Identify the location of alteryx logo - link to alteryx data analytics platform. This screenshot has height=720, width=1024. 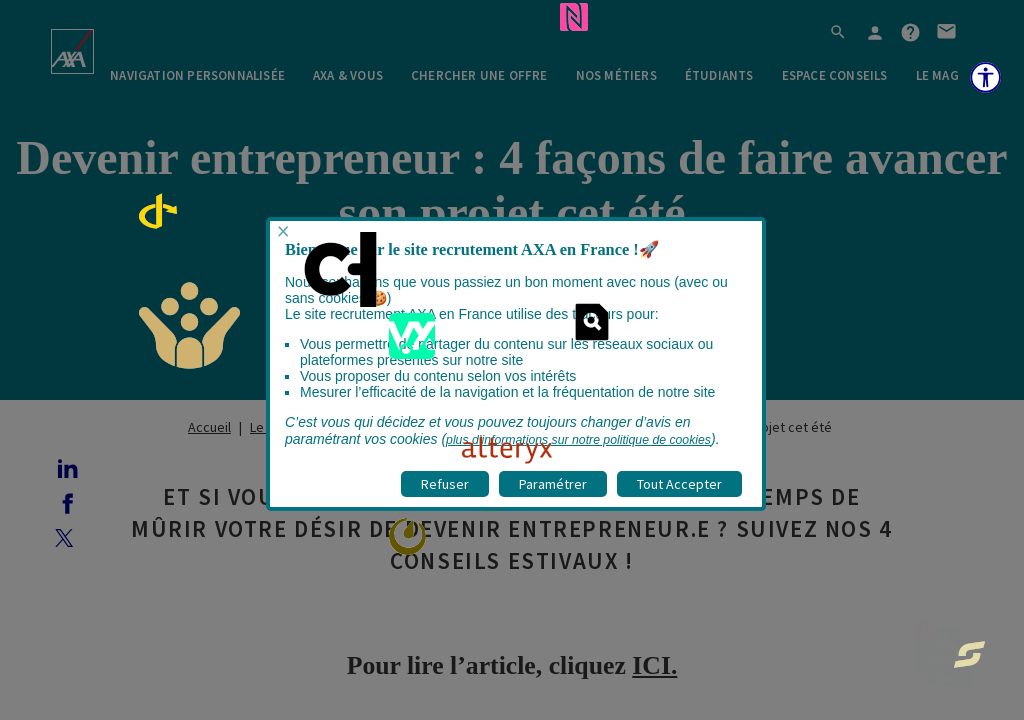
(507, 450).